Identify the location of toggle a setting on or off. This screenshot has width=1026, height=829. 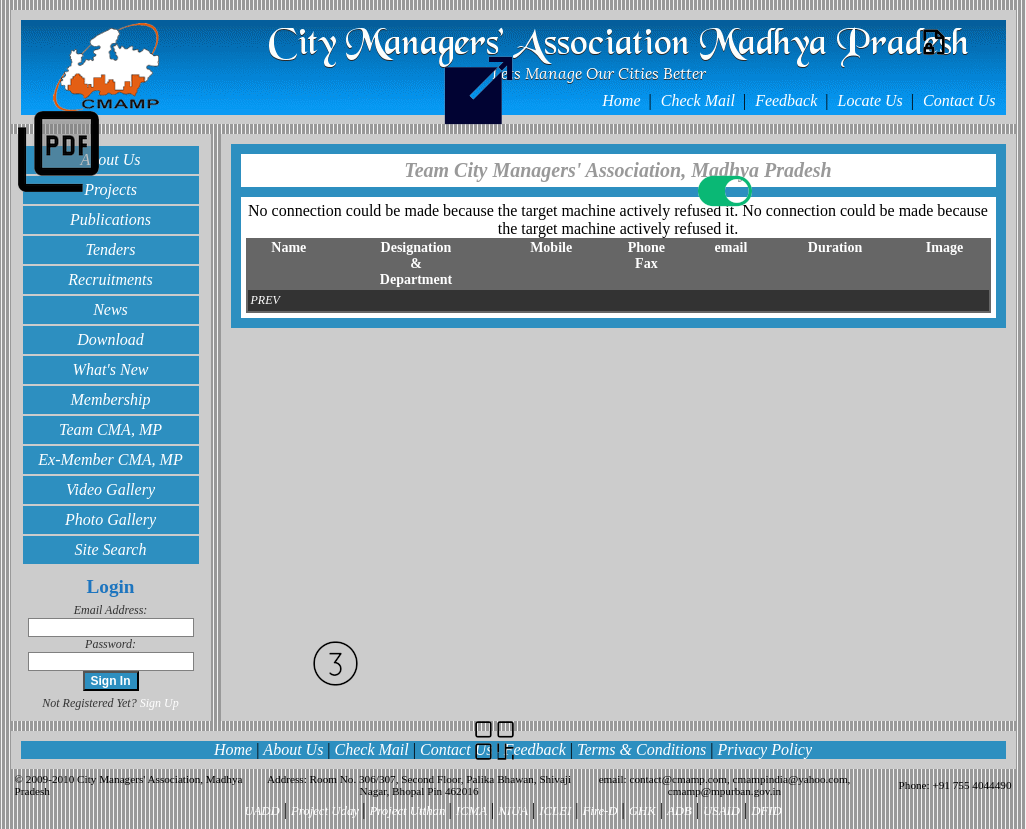
(725, 191).